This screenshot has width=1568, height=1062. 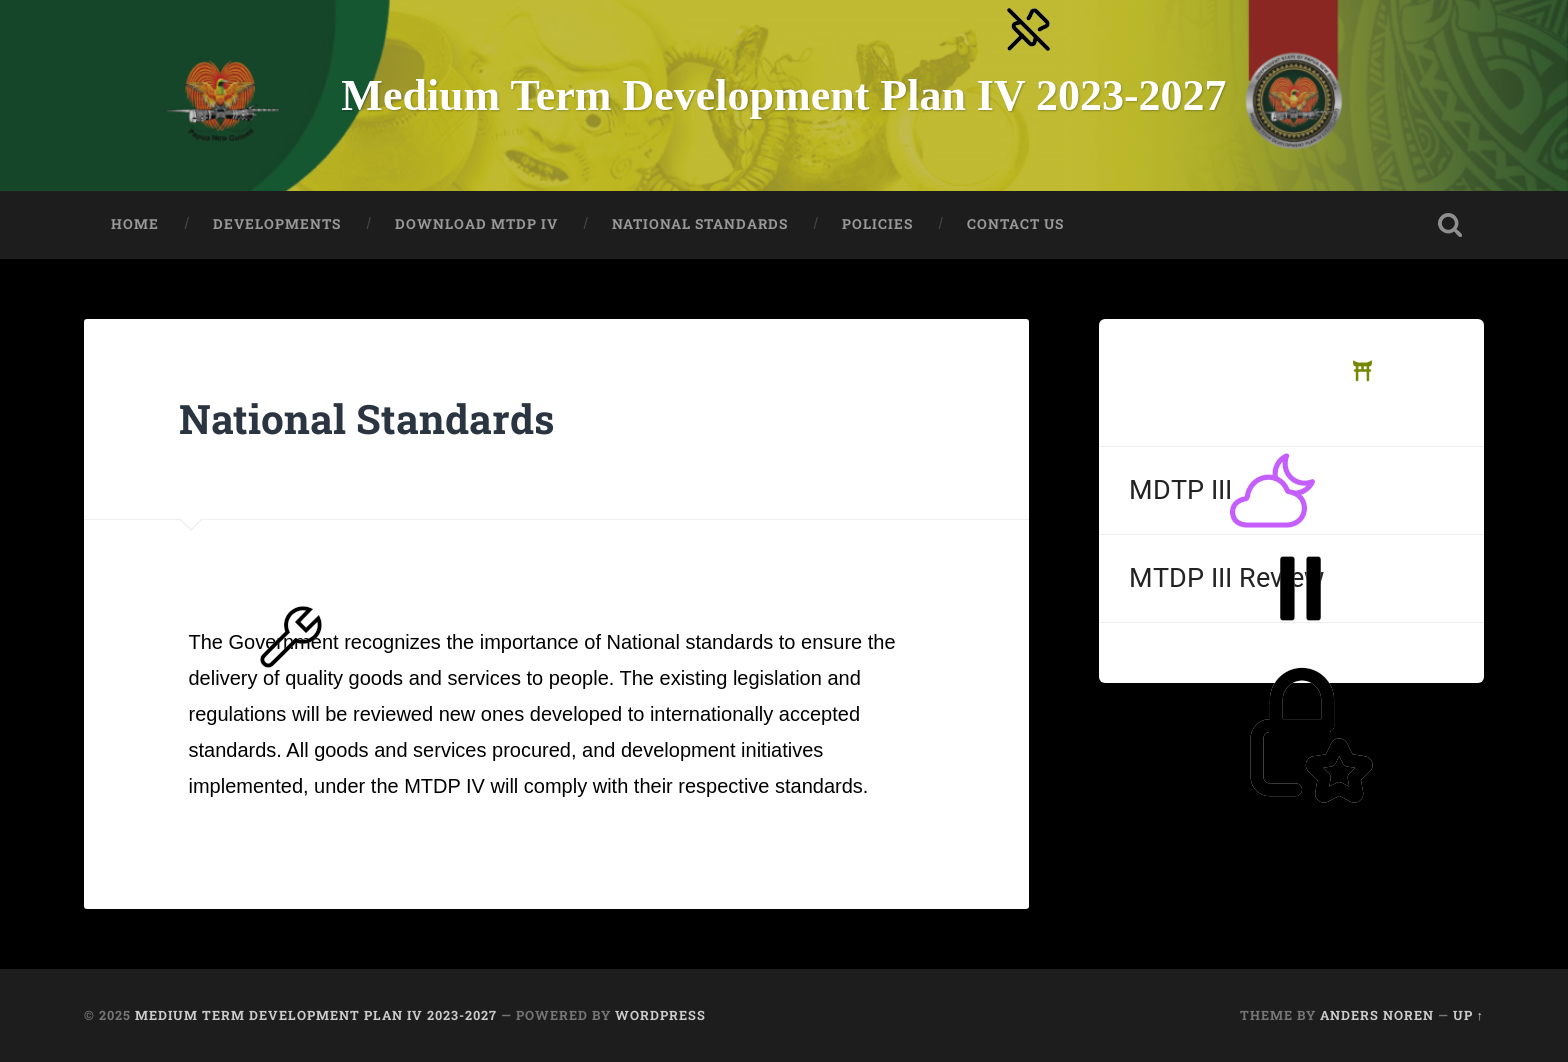 I want to click on view or edit object properties, so click(x=291, y=637).